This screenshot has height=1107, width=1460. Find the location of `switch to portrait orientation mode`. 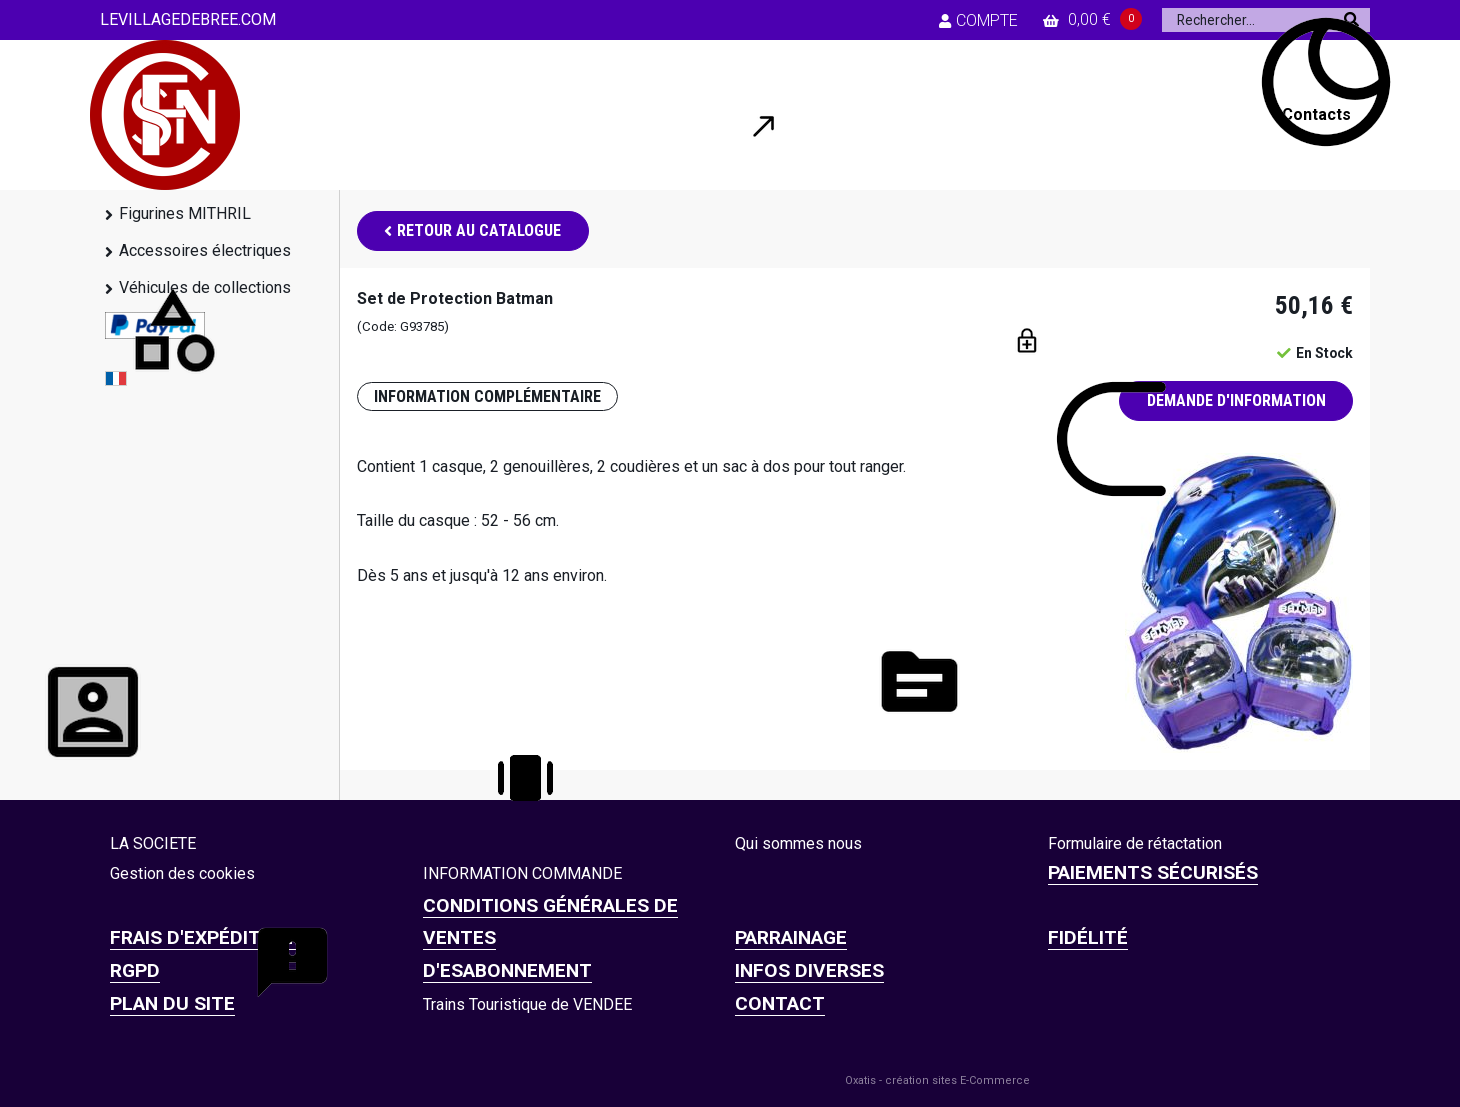

switch to portrait orientation mode is located at coordinates (93, 712).